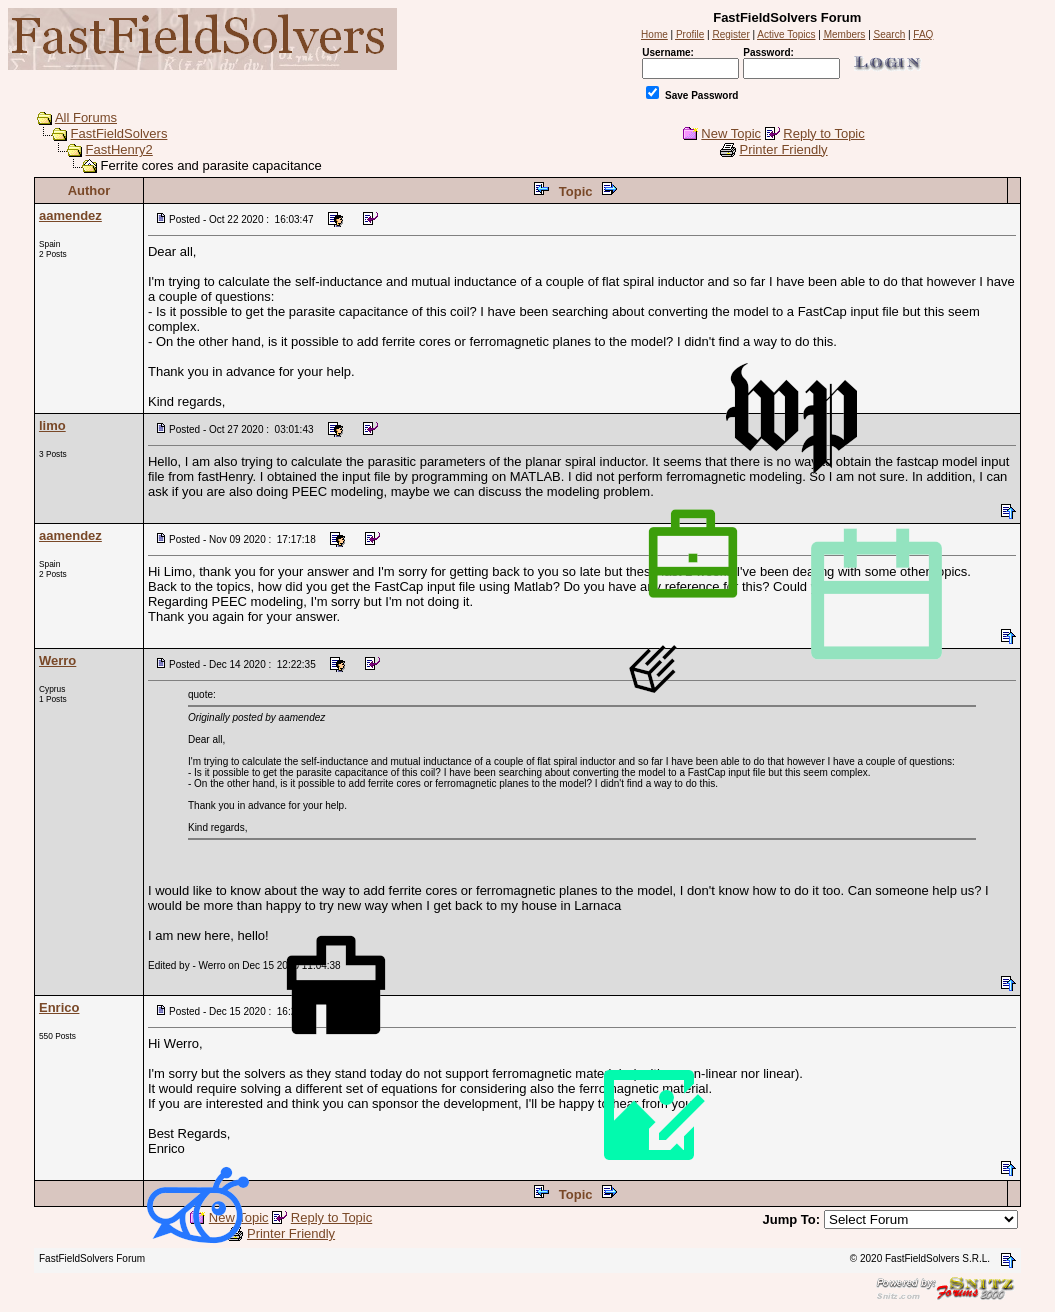 This screenshot has width=1055, height=1312. I want to click on iced framework logo, so click(653, 669).